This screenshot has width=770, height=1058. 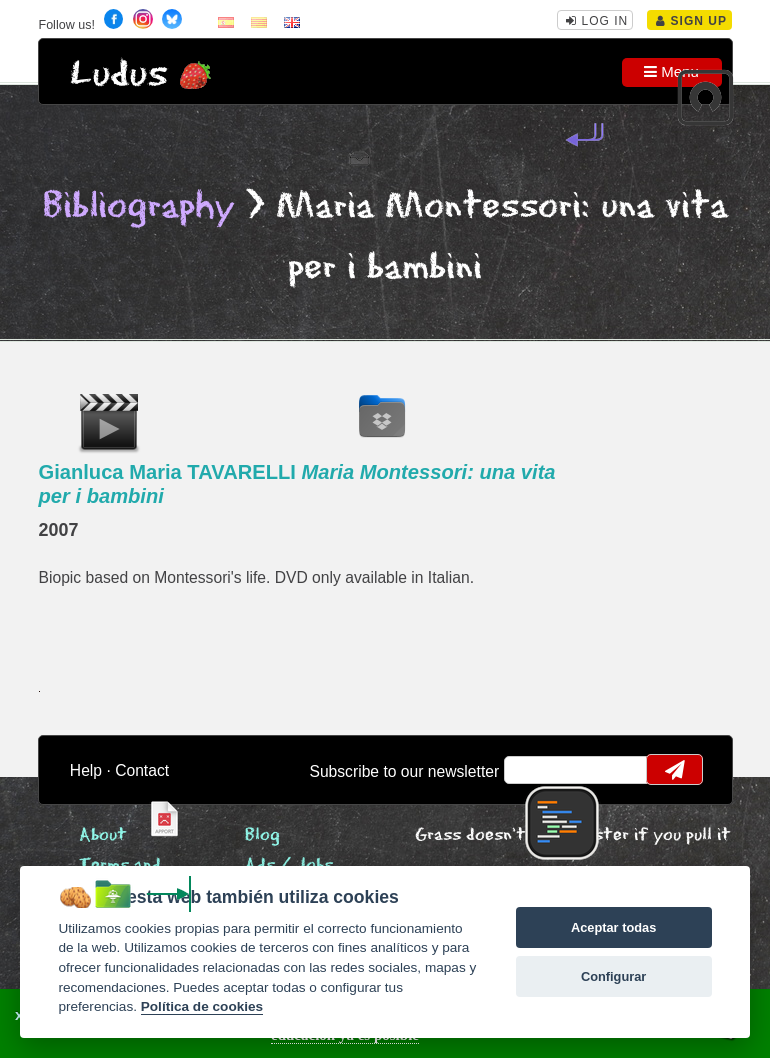 What do you see at coordinates (169, 894) in the screenshot?
I see `go to the last item in a list or sequence` at bounding box center [169, 894].